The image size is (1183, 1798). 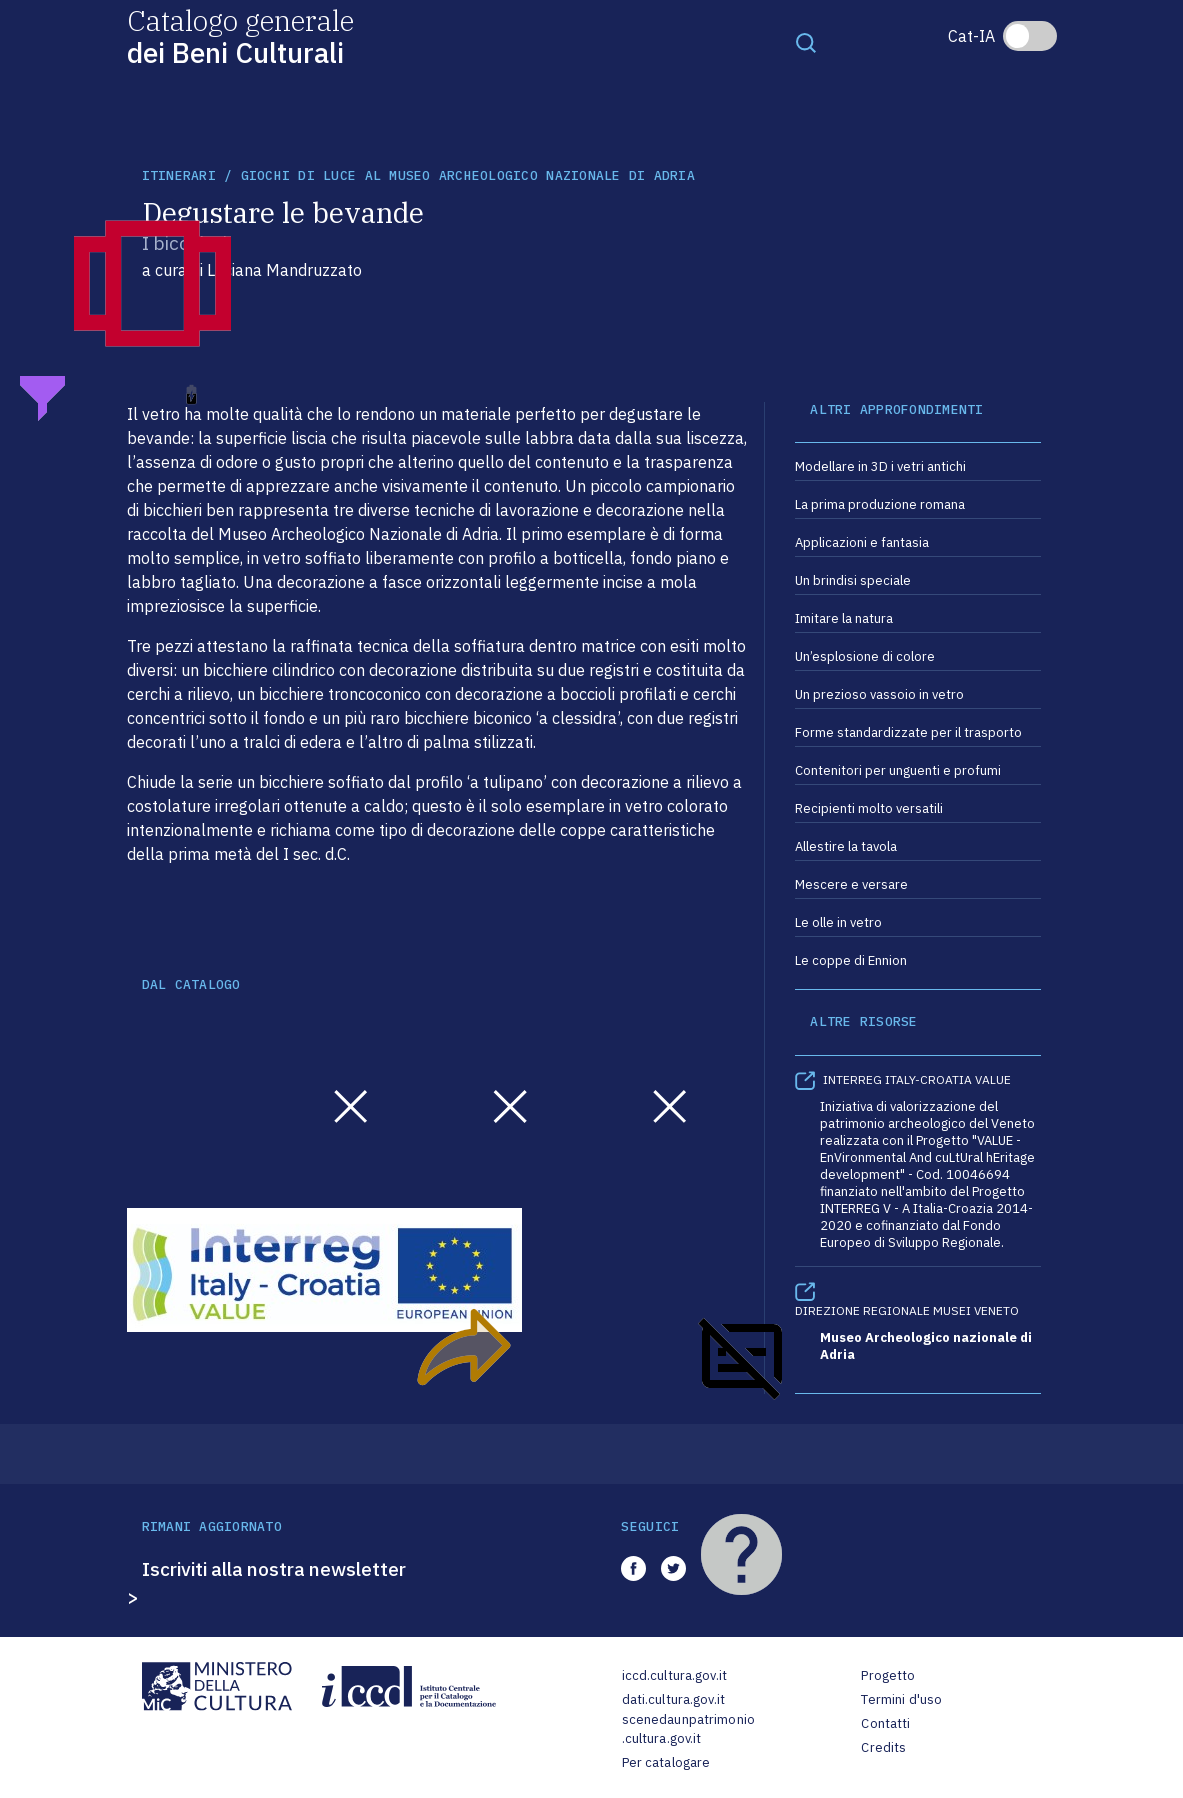 I want to click on indicates battery is charging at 60% capacity, so click(x=191, y=394).